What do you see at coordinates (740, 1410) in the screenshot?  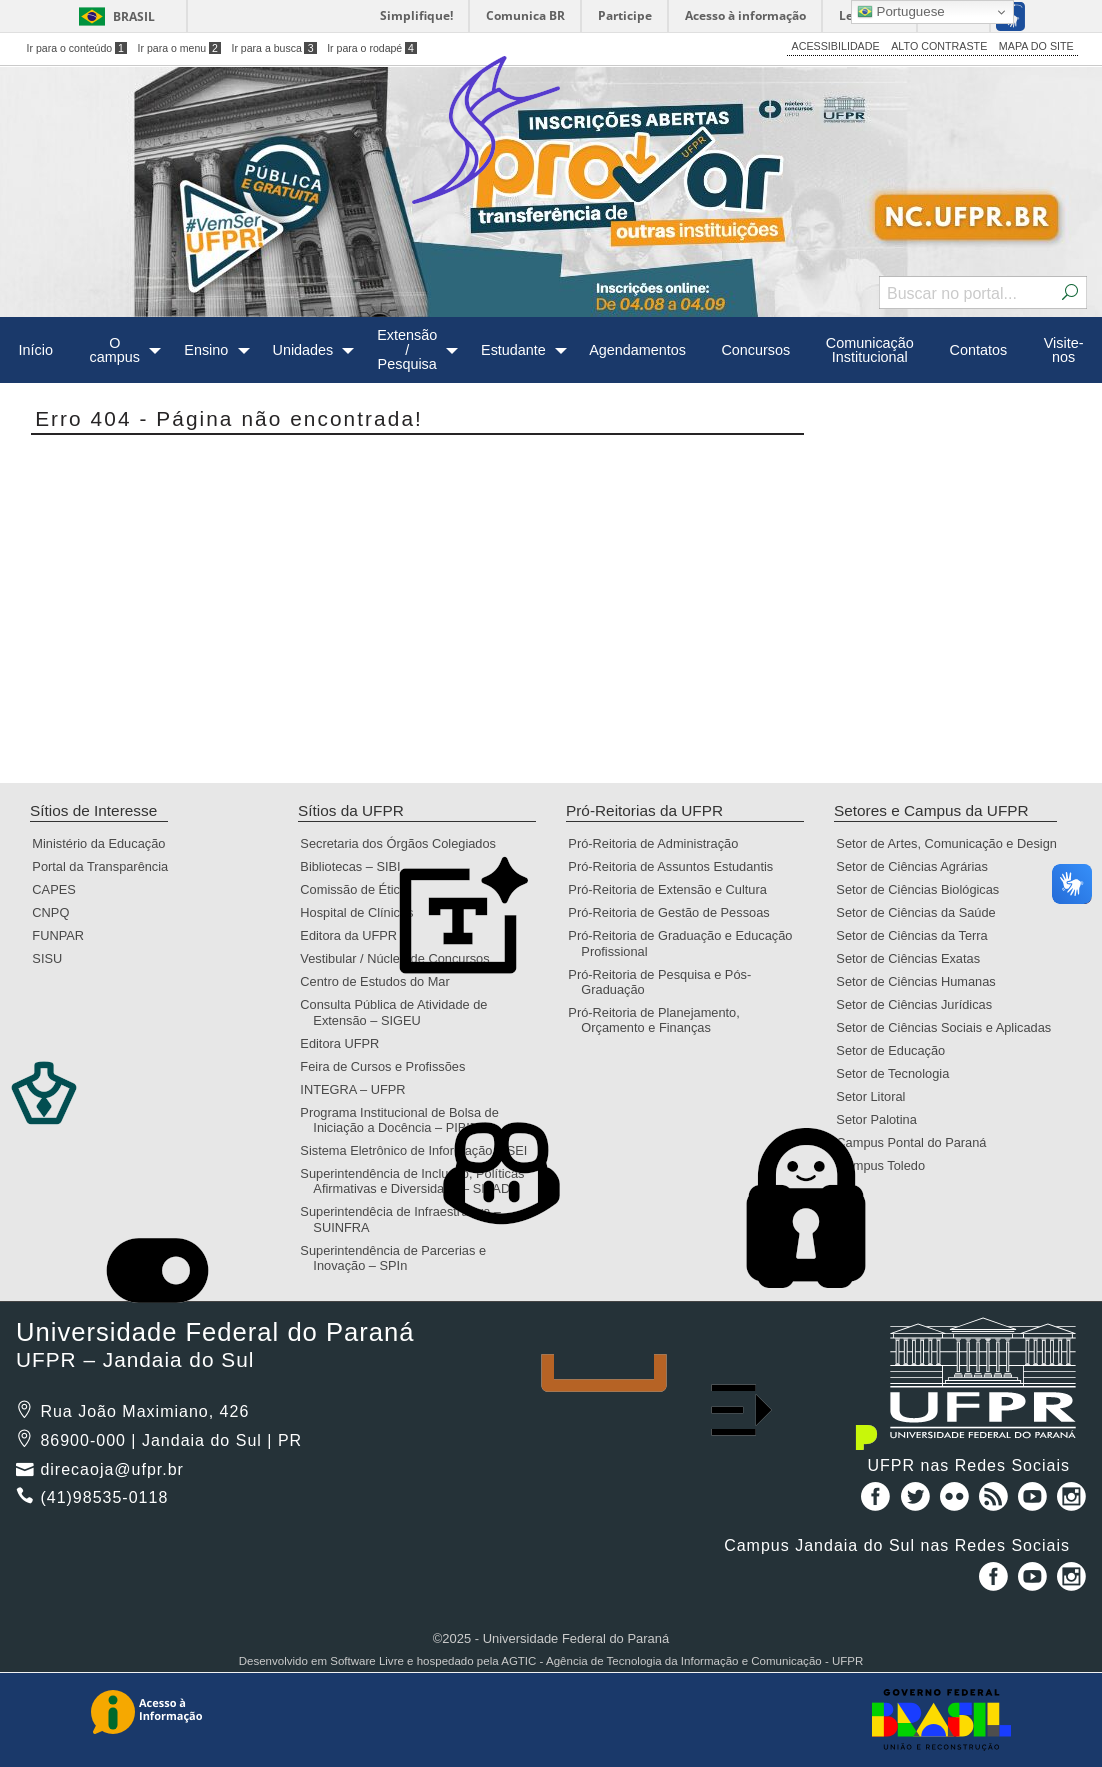 I see `expand or unfold a navigation menu` at bounding box center [740, 1410].